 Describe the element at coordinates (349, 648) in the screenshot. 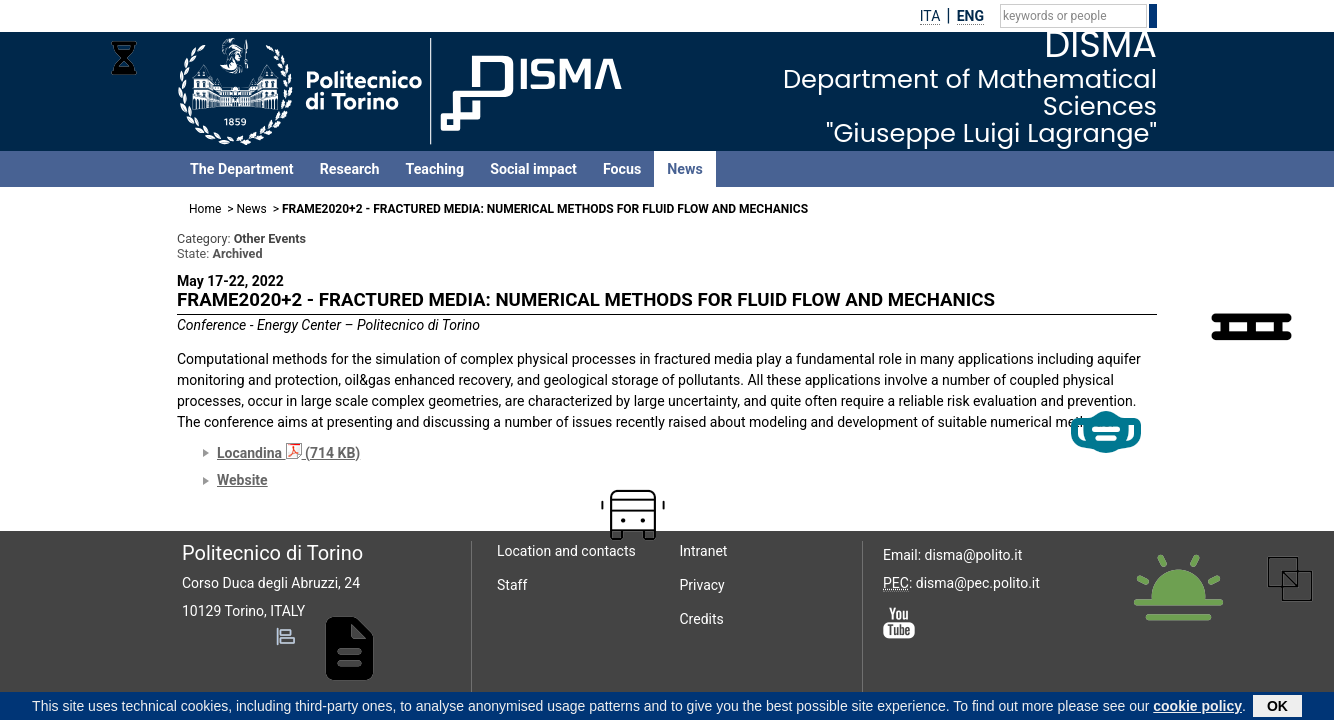

I see `view document contents` at that location.